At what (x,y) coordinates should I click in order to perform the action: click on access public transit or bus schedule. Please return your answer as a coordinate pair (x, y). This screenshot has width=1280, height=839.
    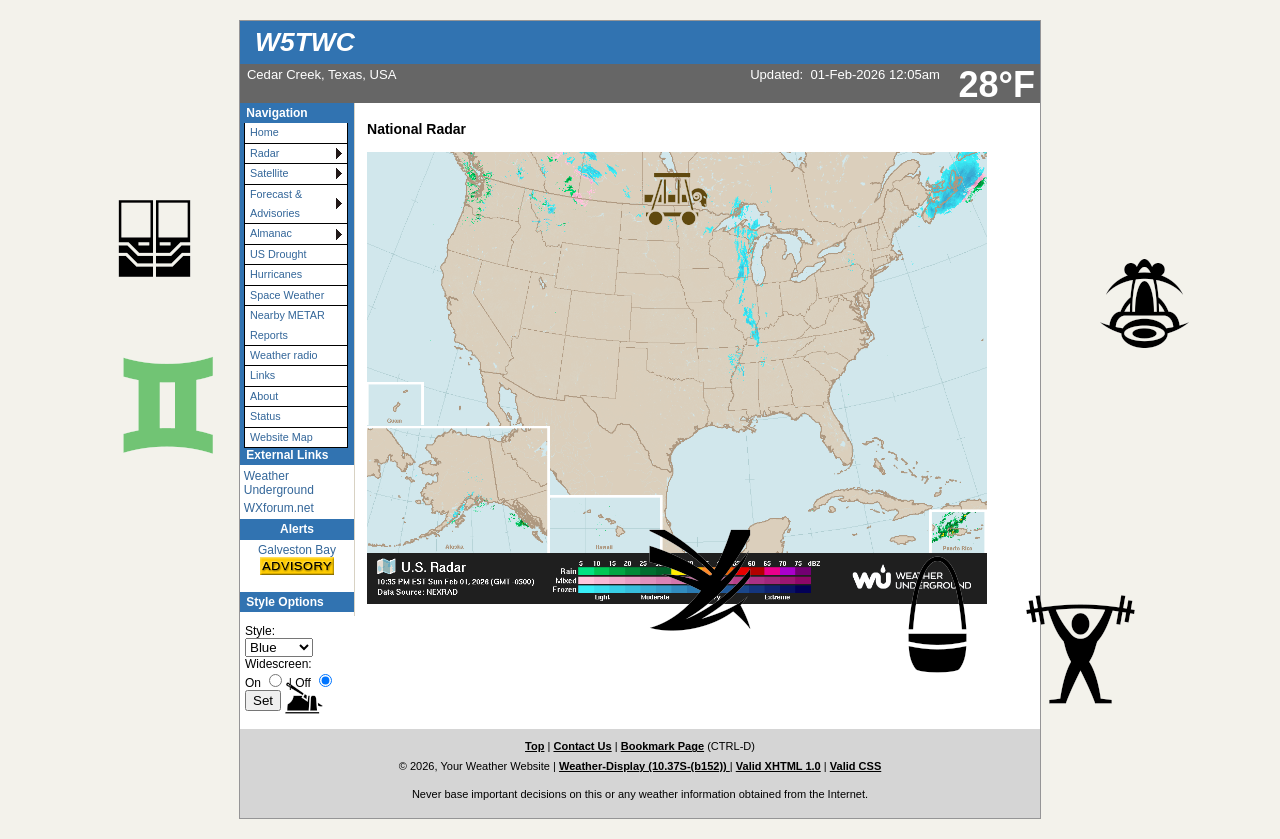
    Looking at the image, I should click on (154, 238).